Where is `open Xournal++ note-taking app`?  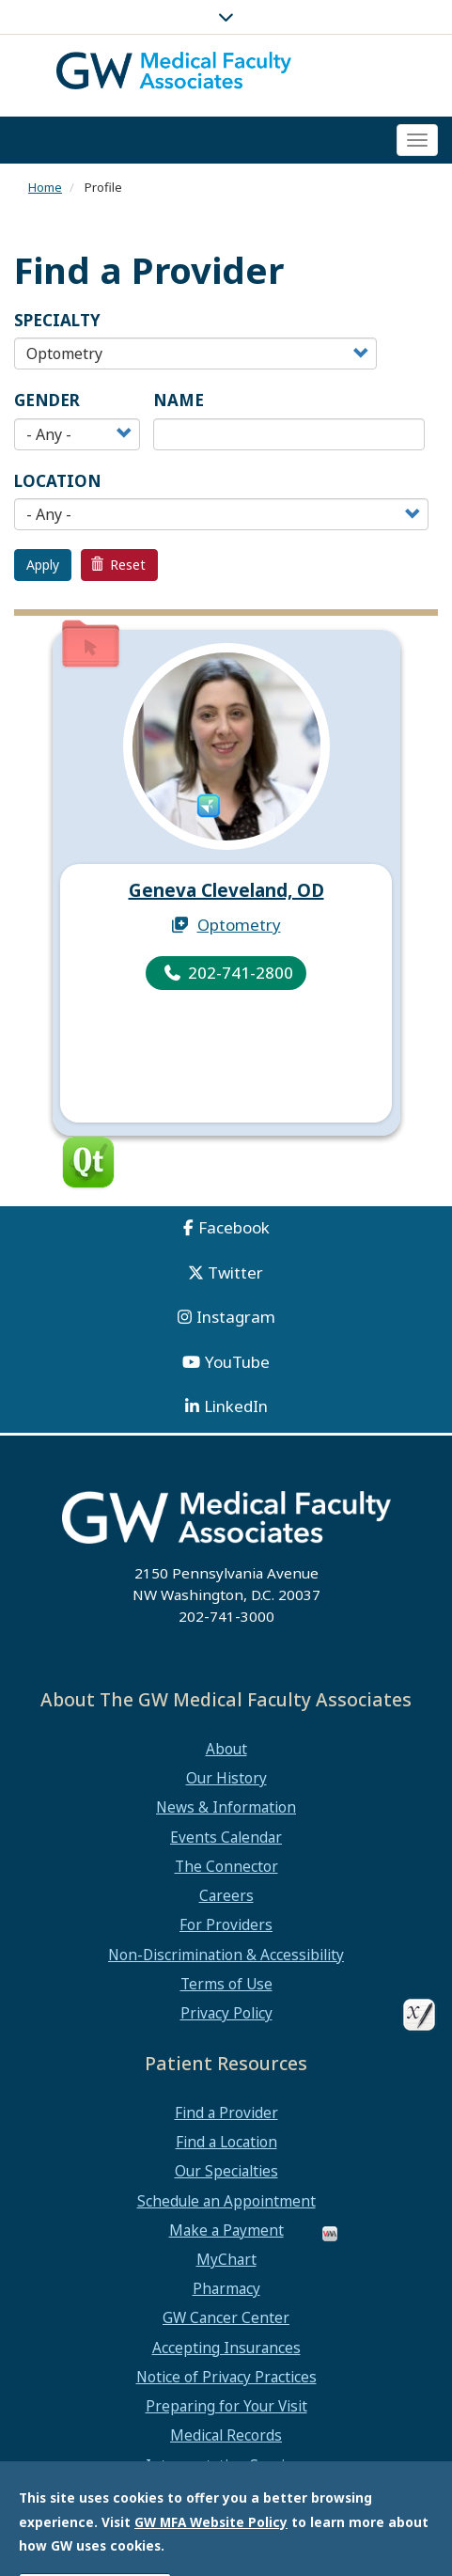 open Xournal++ note-taking app is located at coordinates (419, 2015).